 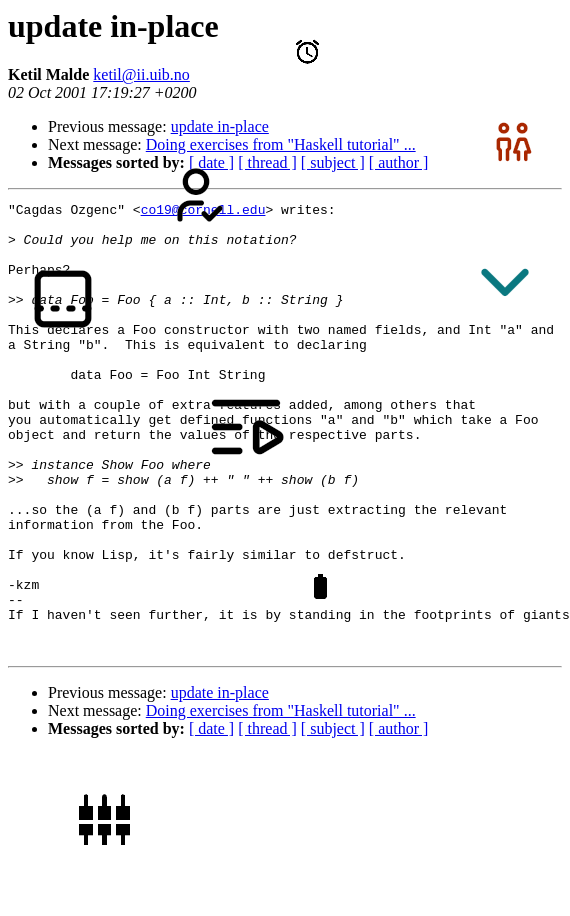 What do you see at coordinates (196, 195) in the screenshot?
I see `verify or approve a user account` at bounding box center [196, 195].